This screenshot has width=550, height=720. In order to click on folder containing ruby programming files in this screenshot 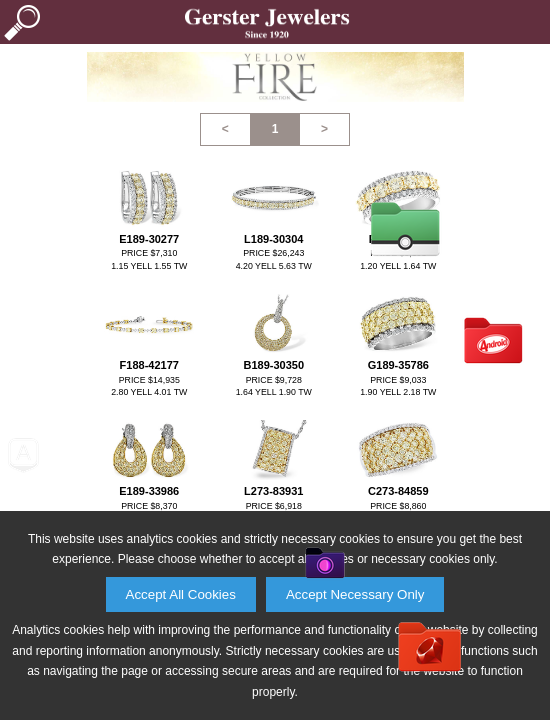, I will do `click(429, 648)`.